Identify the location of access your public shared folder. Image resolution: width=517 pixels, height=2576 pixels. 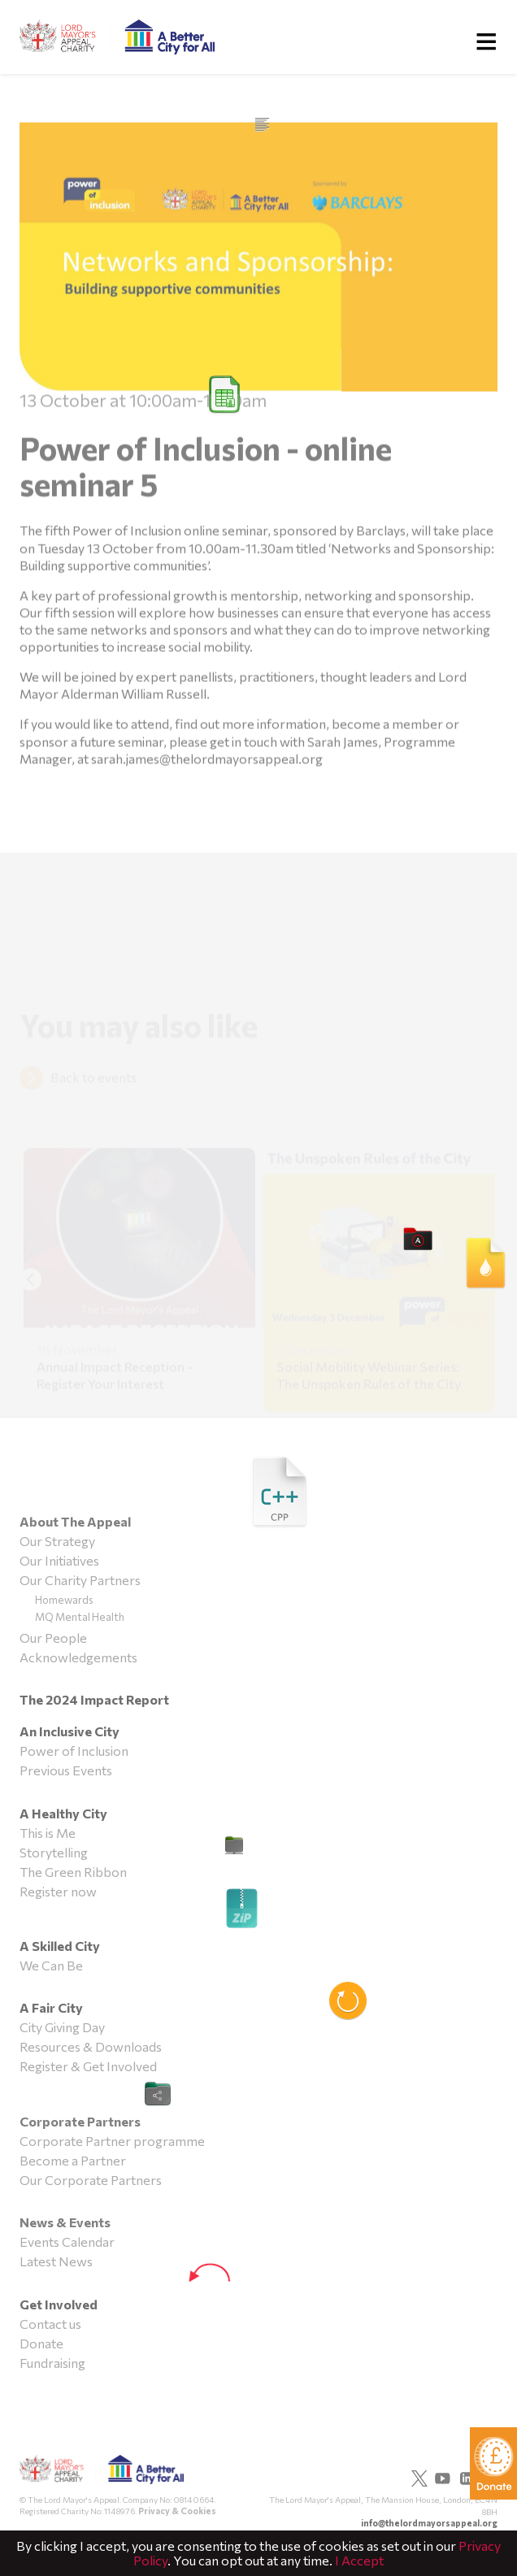
(158, 2093).